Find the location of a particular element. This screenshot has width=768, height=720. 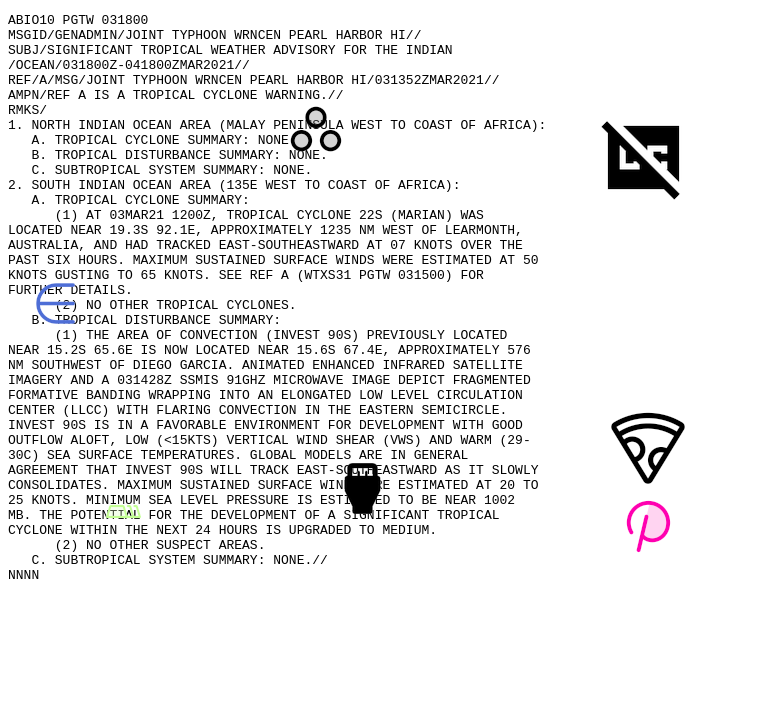

switch between open browser tabs is located at coordinates (123, 511).